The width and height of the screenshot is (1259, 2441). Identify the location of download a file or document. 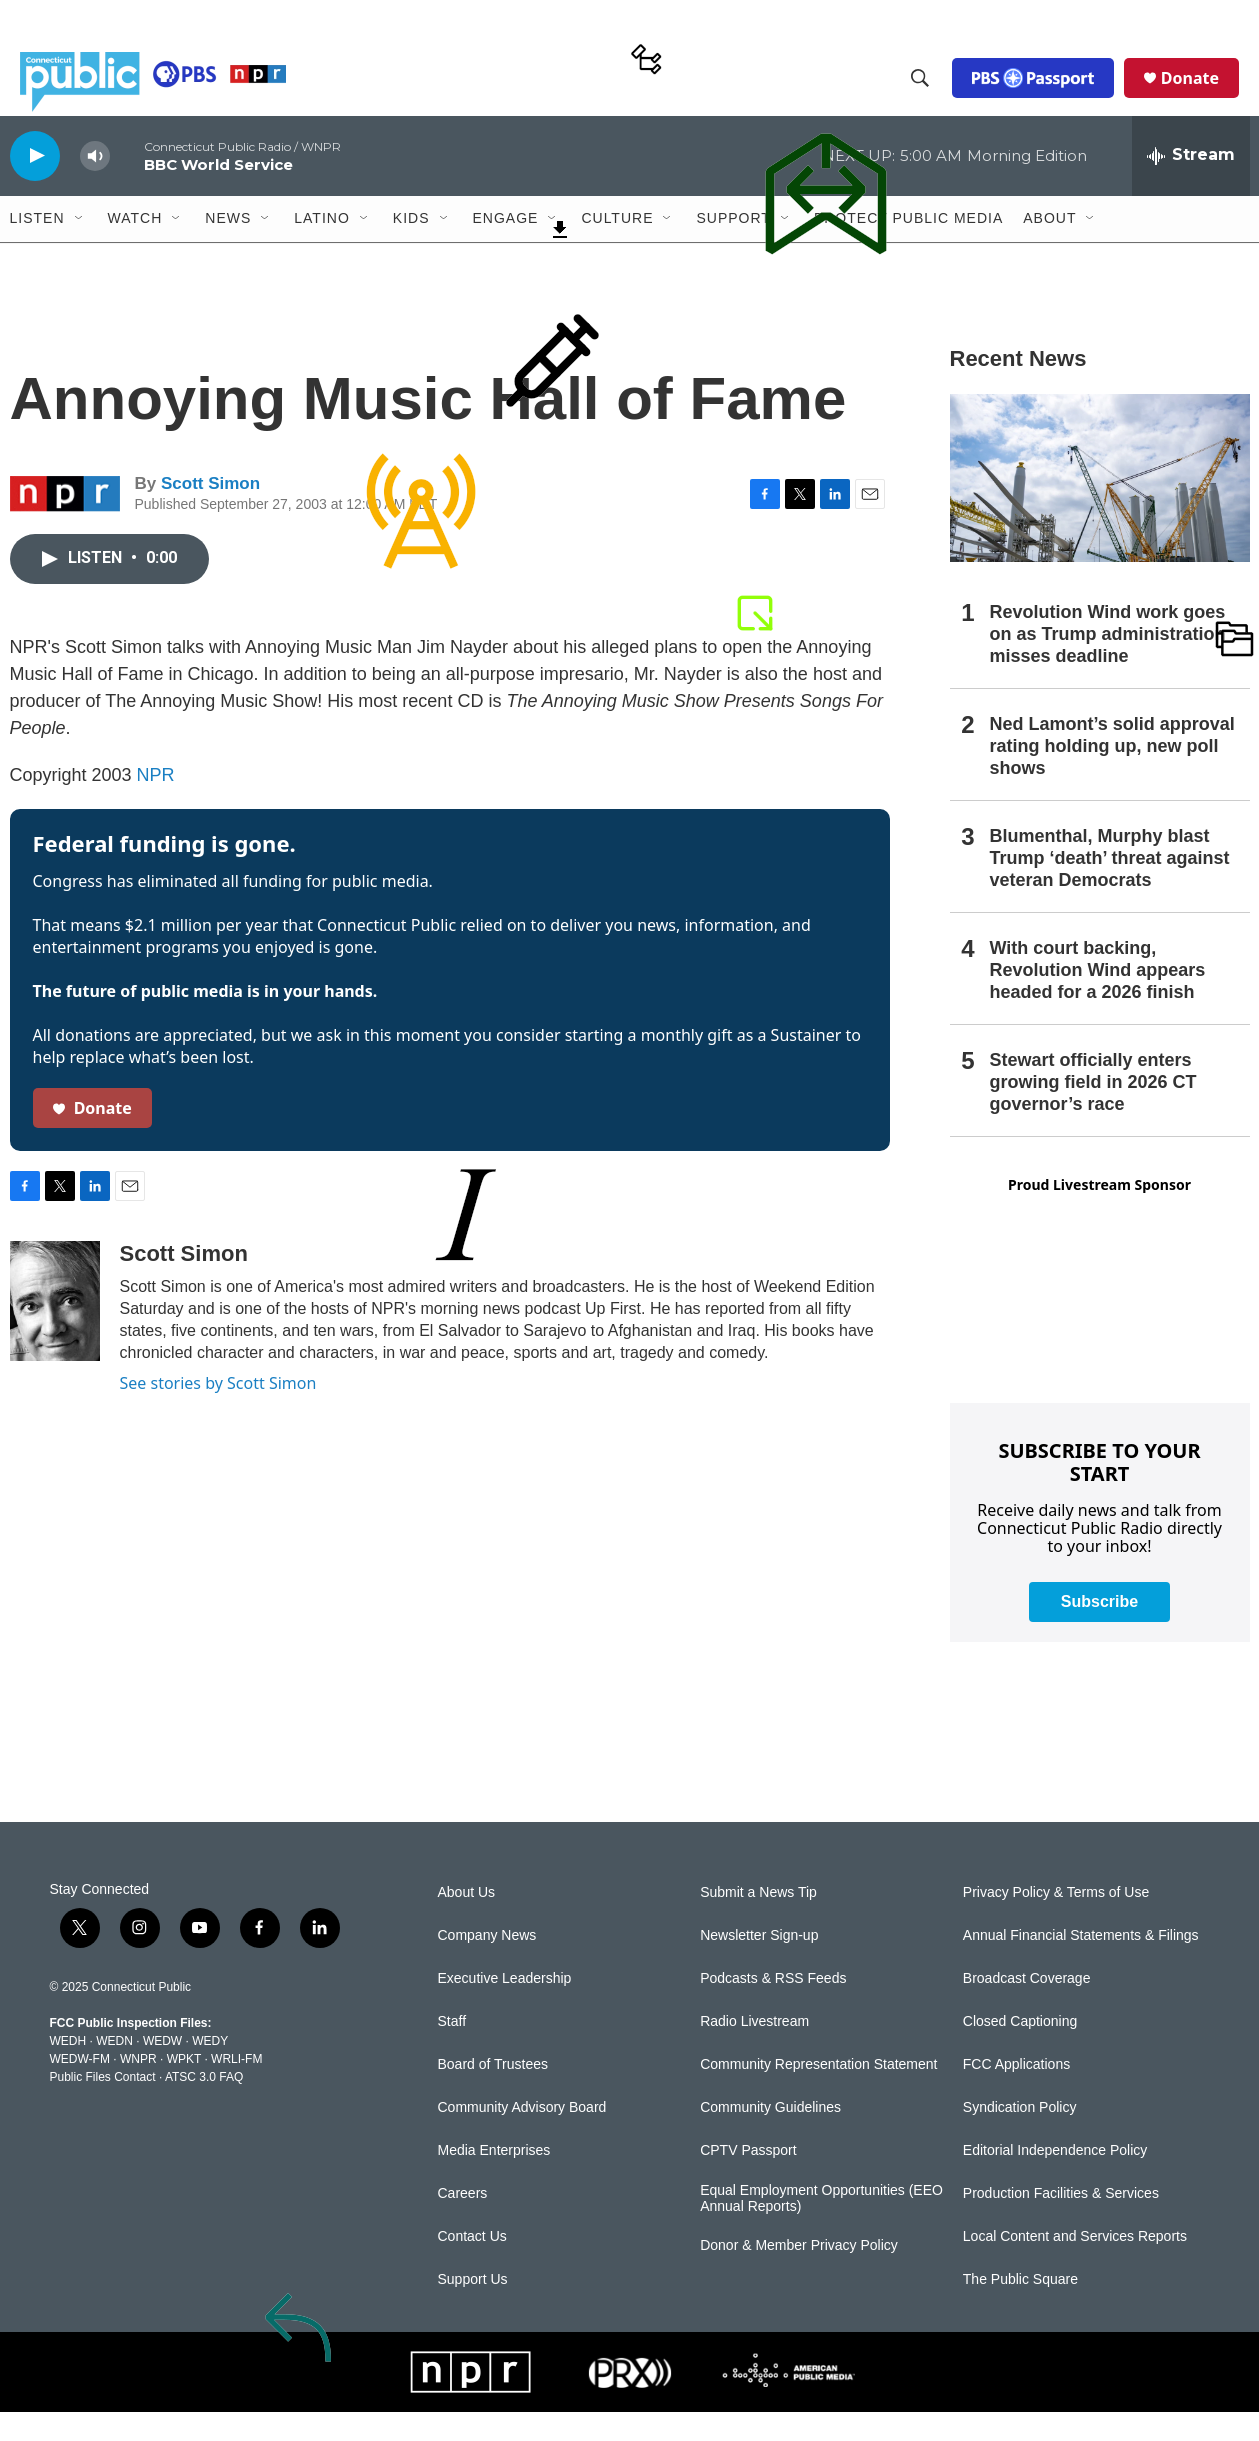
(560, 230).